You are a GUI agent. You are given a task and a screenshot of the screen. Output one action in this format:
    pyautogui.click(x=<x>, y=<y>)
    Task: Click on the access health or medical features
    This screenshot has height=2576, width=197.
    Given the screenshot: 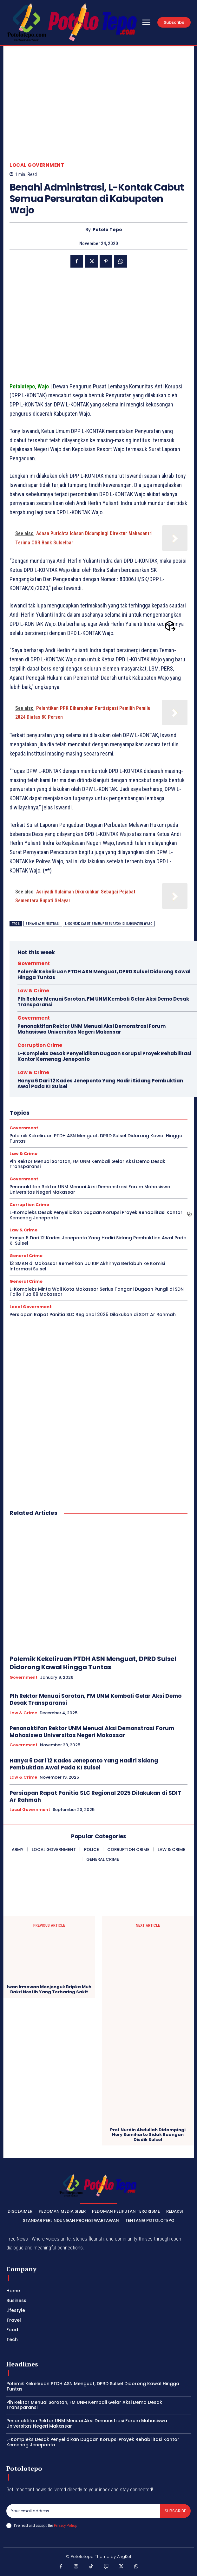 What is the action you would take?
    pyautogui.click(x=189, y=1214)
    